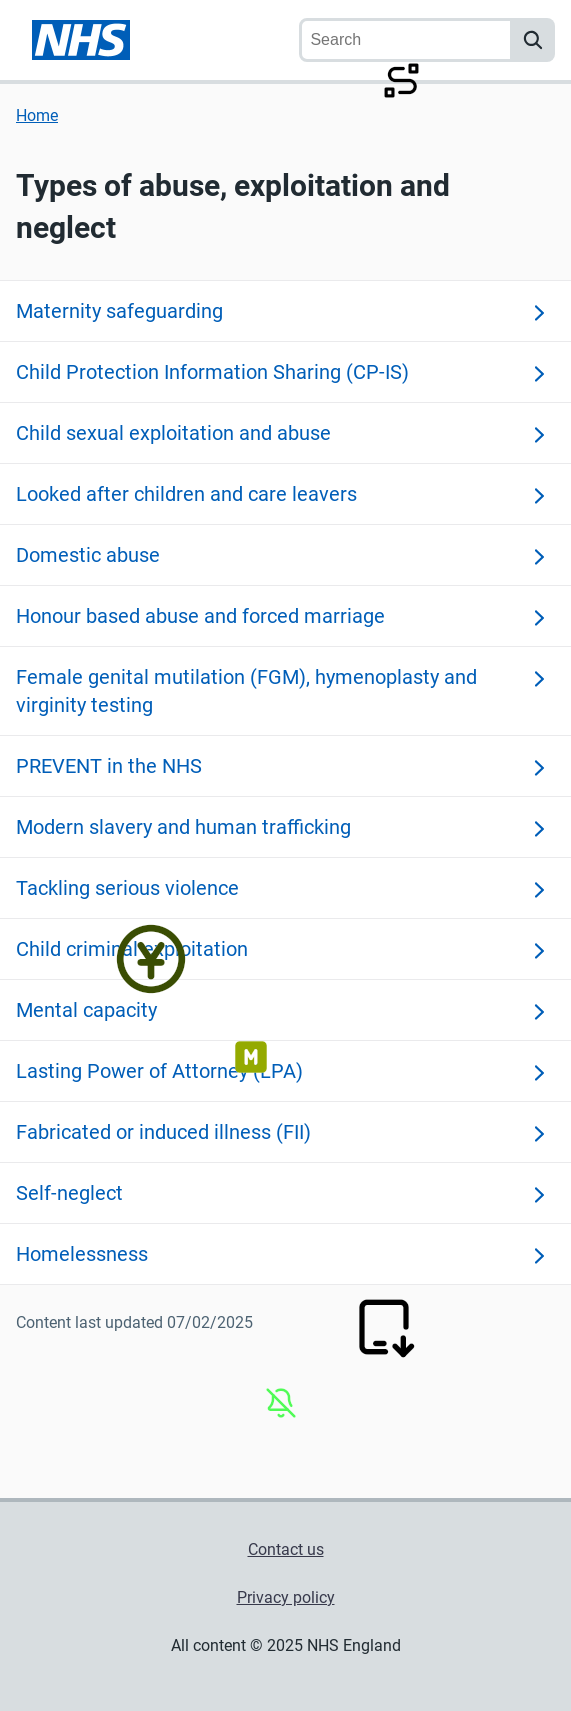  I want to click on indicates medium size option, so click(251, 1057).